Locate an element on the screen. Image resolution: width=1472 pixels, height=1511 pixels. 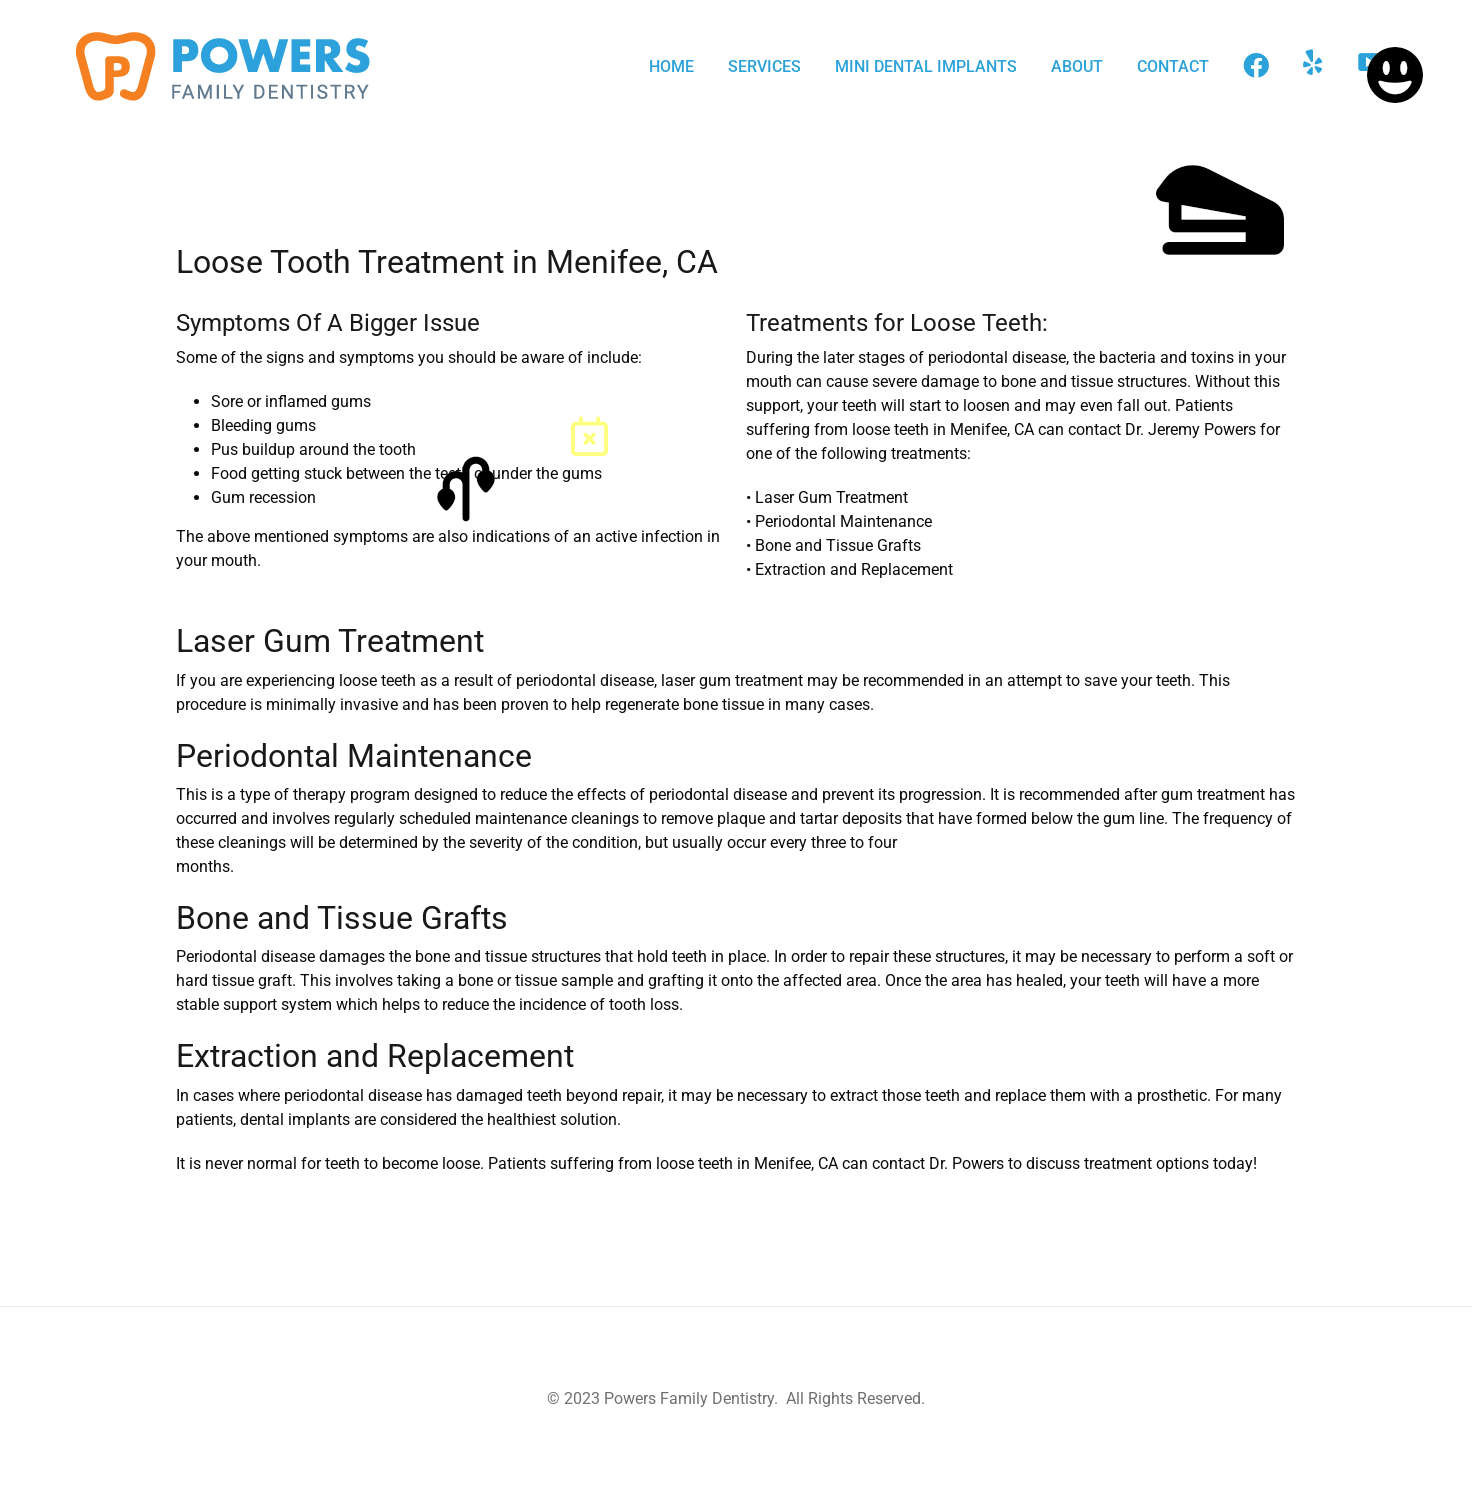
cancel or remove a scheduled event is located at coordinates (589, 437).